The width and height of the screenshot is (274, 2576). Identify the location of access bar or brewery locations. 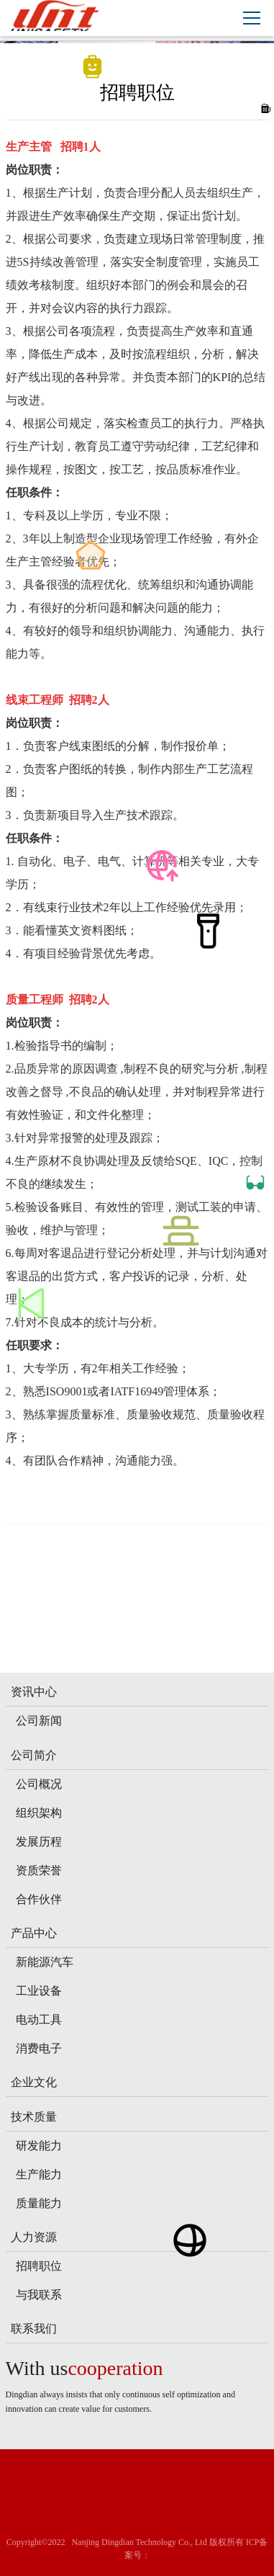
(265, 109).